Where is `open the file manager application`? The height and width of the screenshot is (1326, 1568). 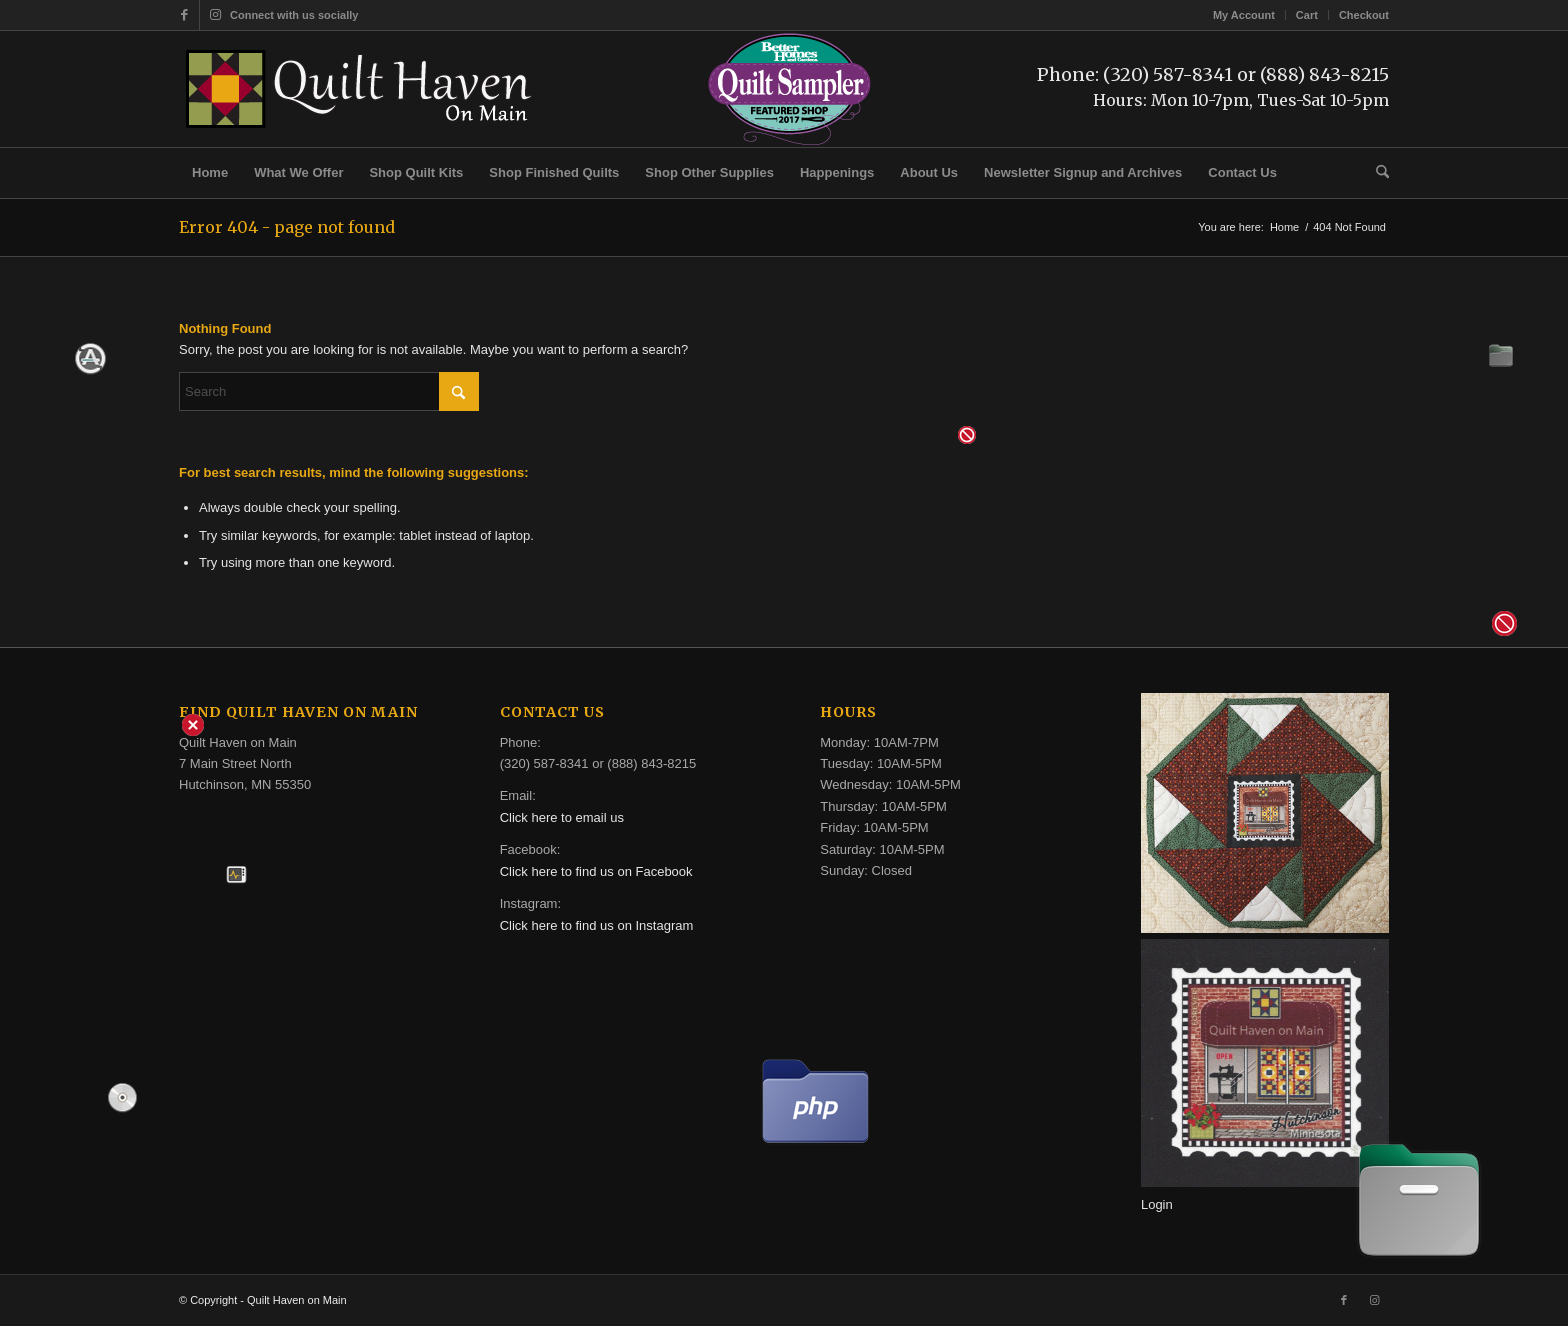 open the file manager application is located at coordinates (1419, 1200).